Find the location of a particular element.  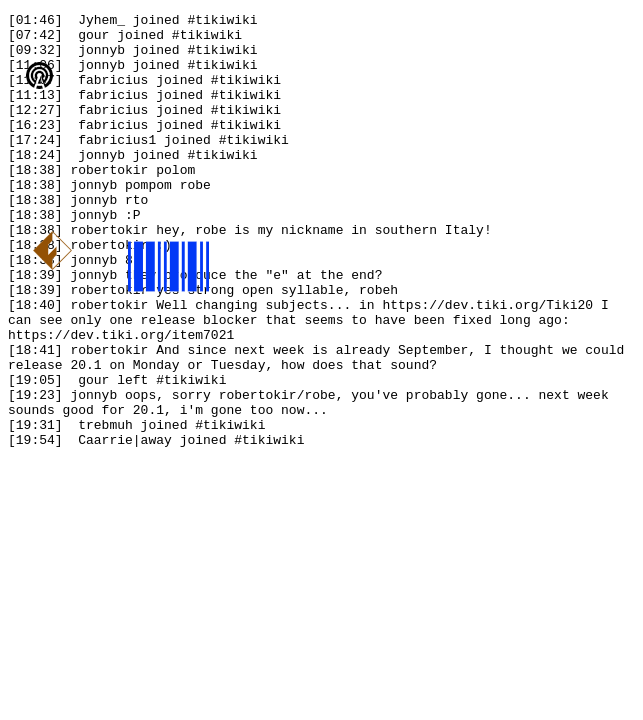

flashforge brand logo is located at coordinates (52, 250).